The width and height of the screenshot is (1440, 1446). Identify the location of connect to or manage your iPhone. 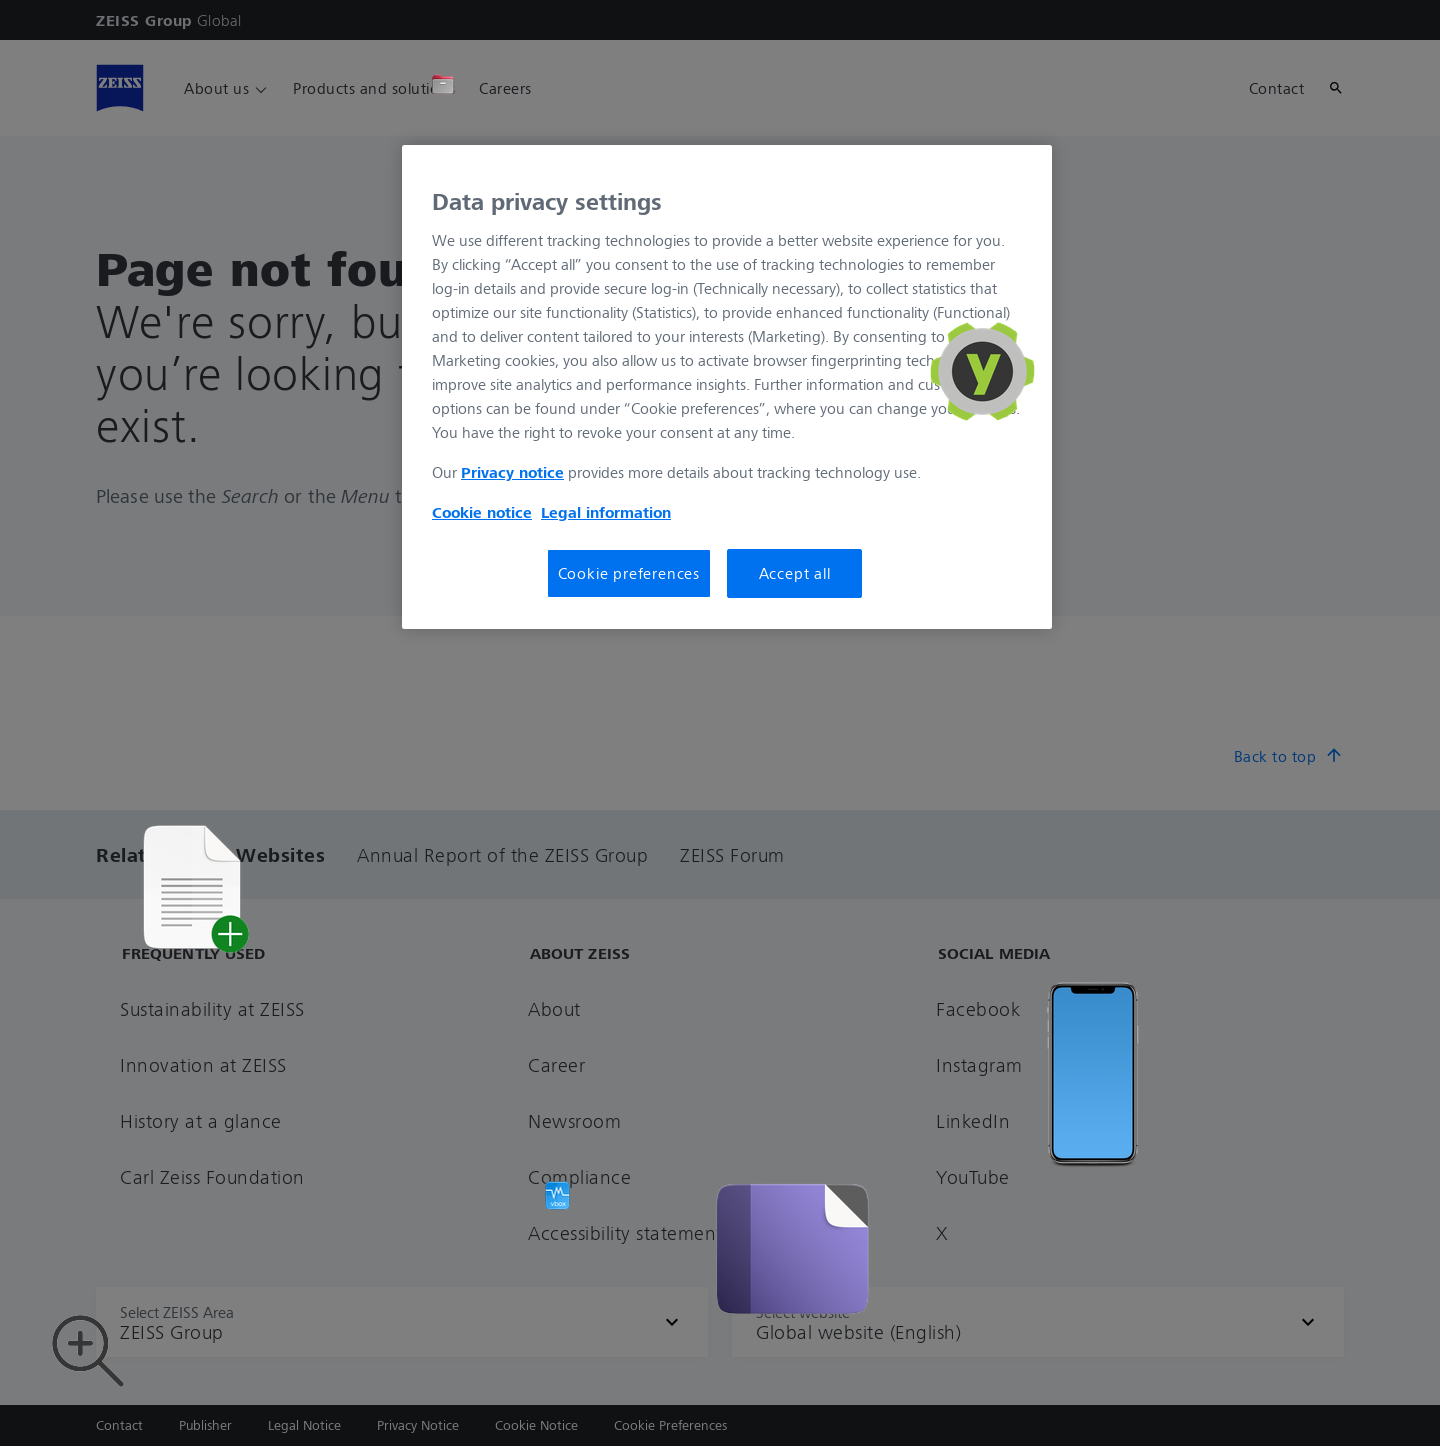
(1093, 1076).